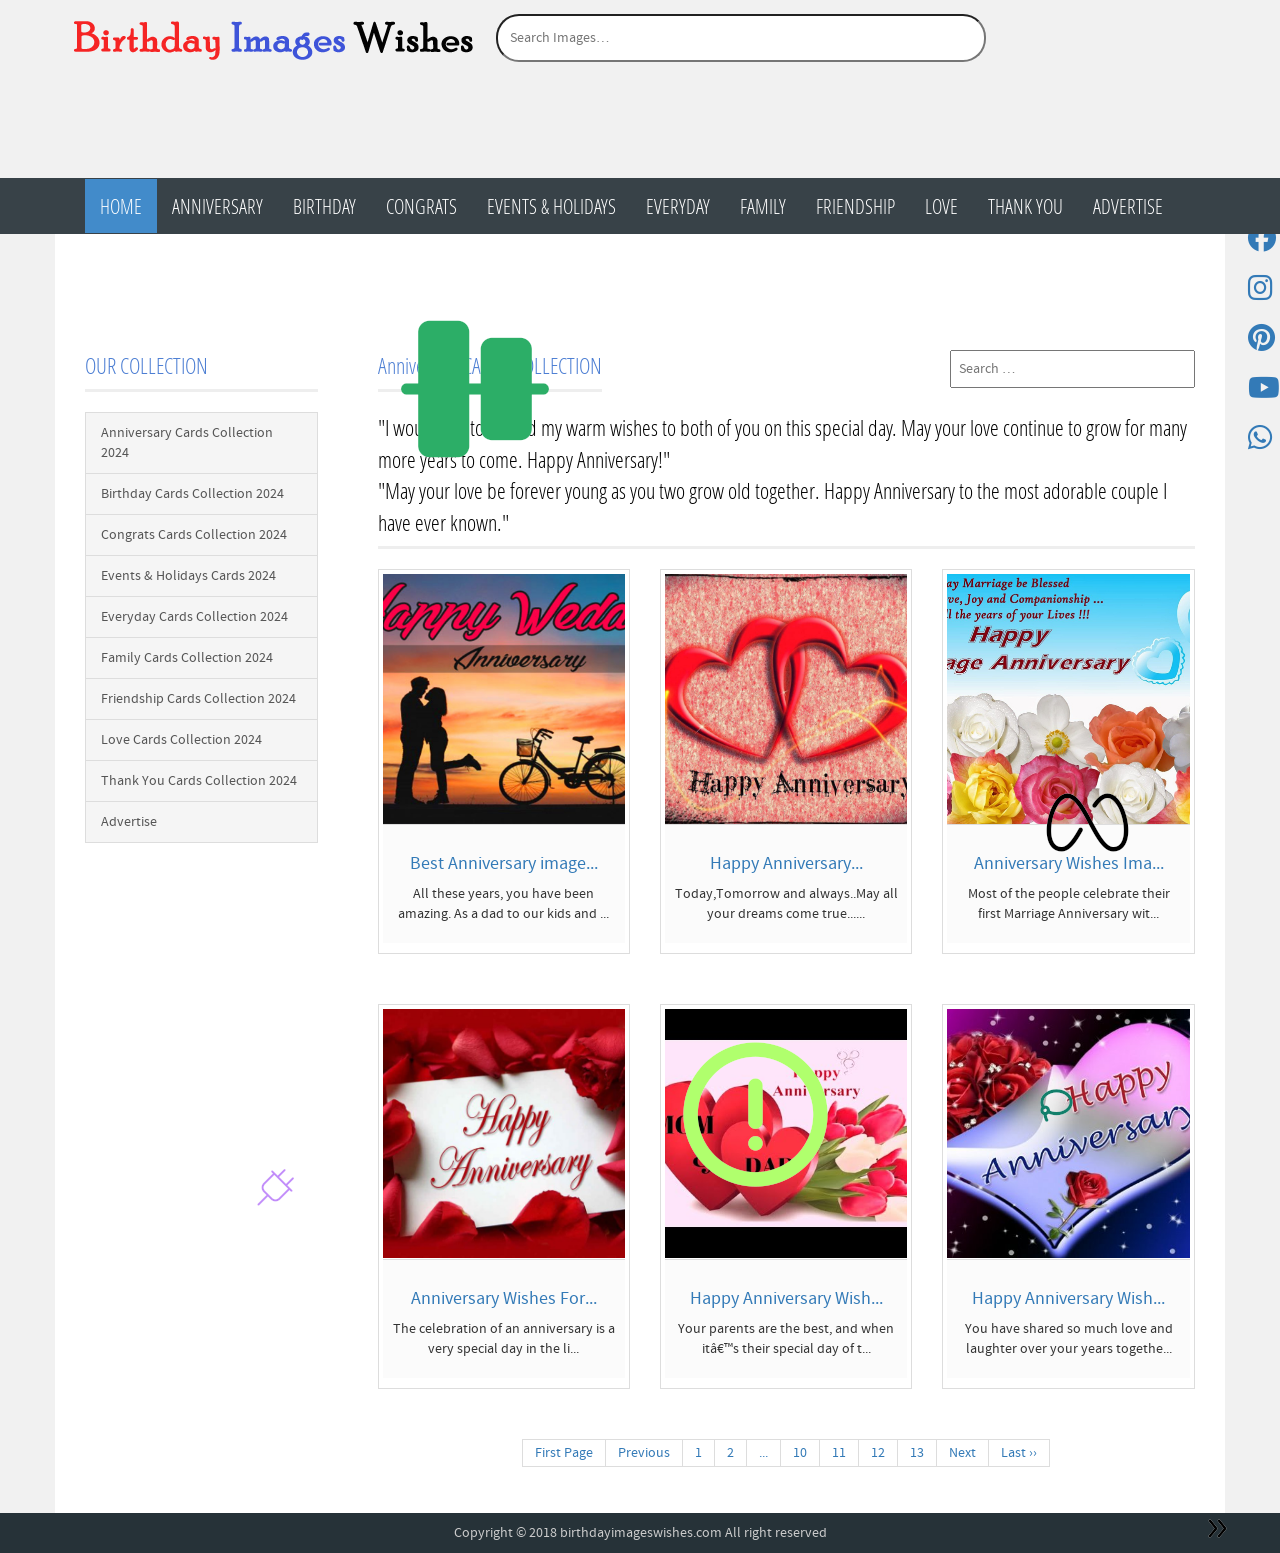 The image size is (1280, 1553). Describe the element at coordinates (755, 1114) in the screenshot. I see `indicates a warning or alert status` at that location.